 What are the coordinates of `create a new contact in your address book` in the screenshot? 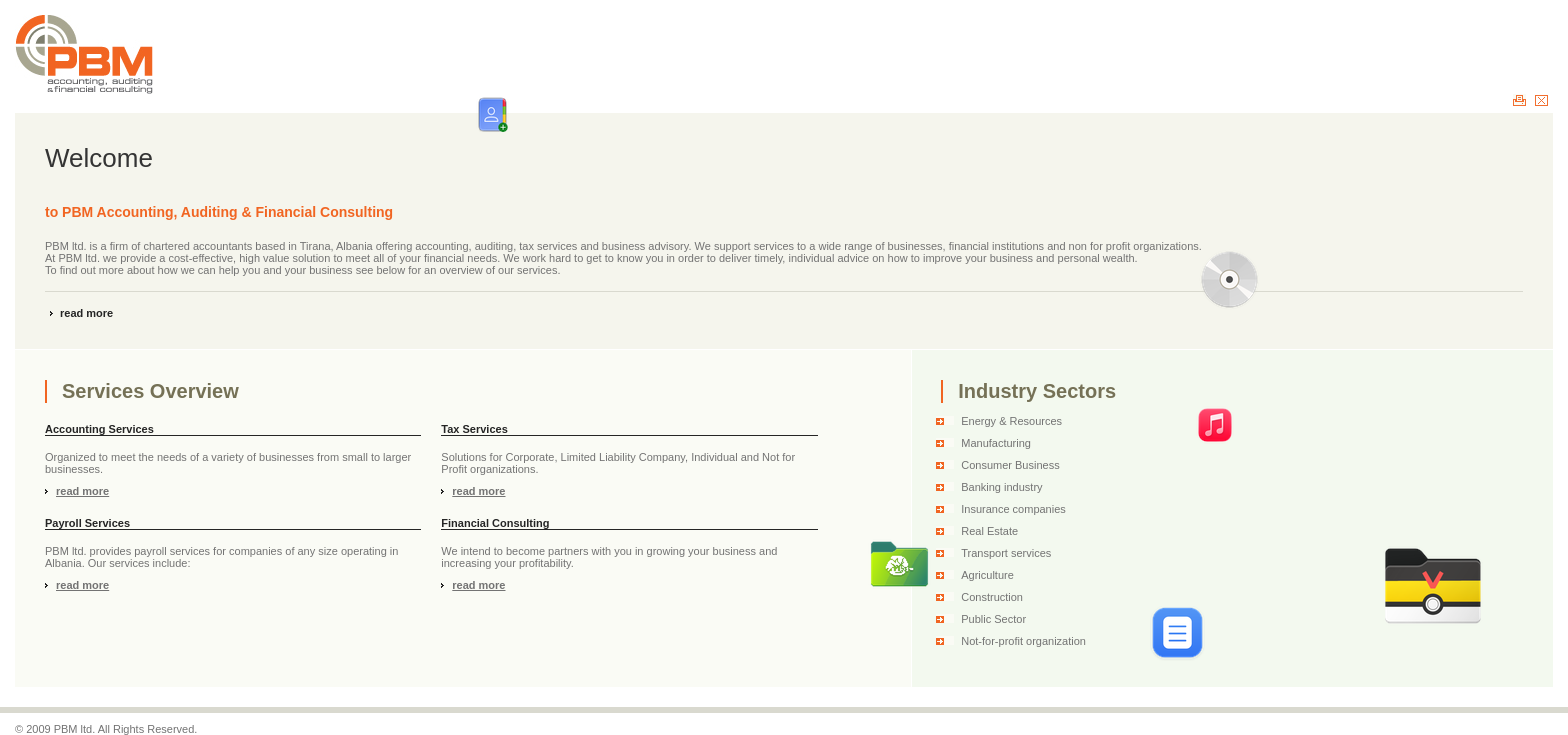 It's located at (492, 114).